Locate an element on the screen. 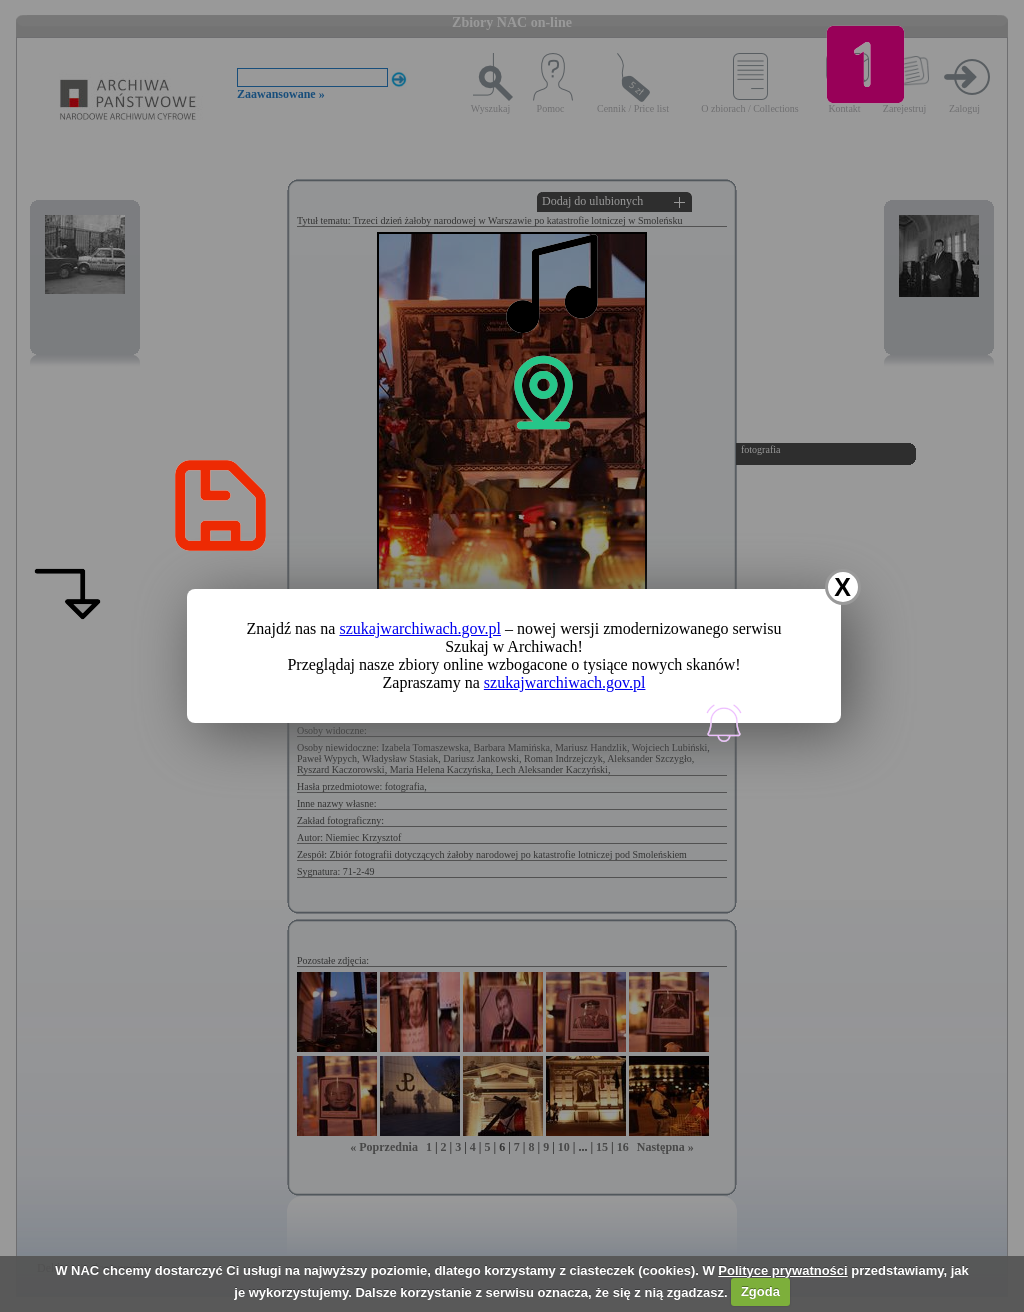  access music library or audio files is located at coordinates (557, 285).